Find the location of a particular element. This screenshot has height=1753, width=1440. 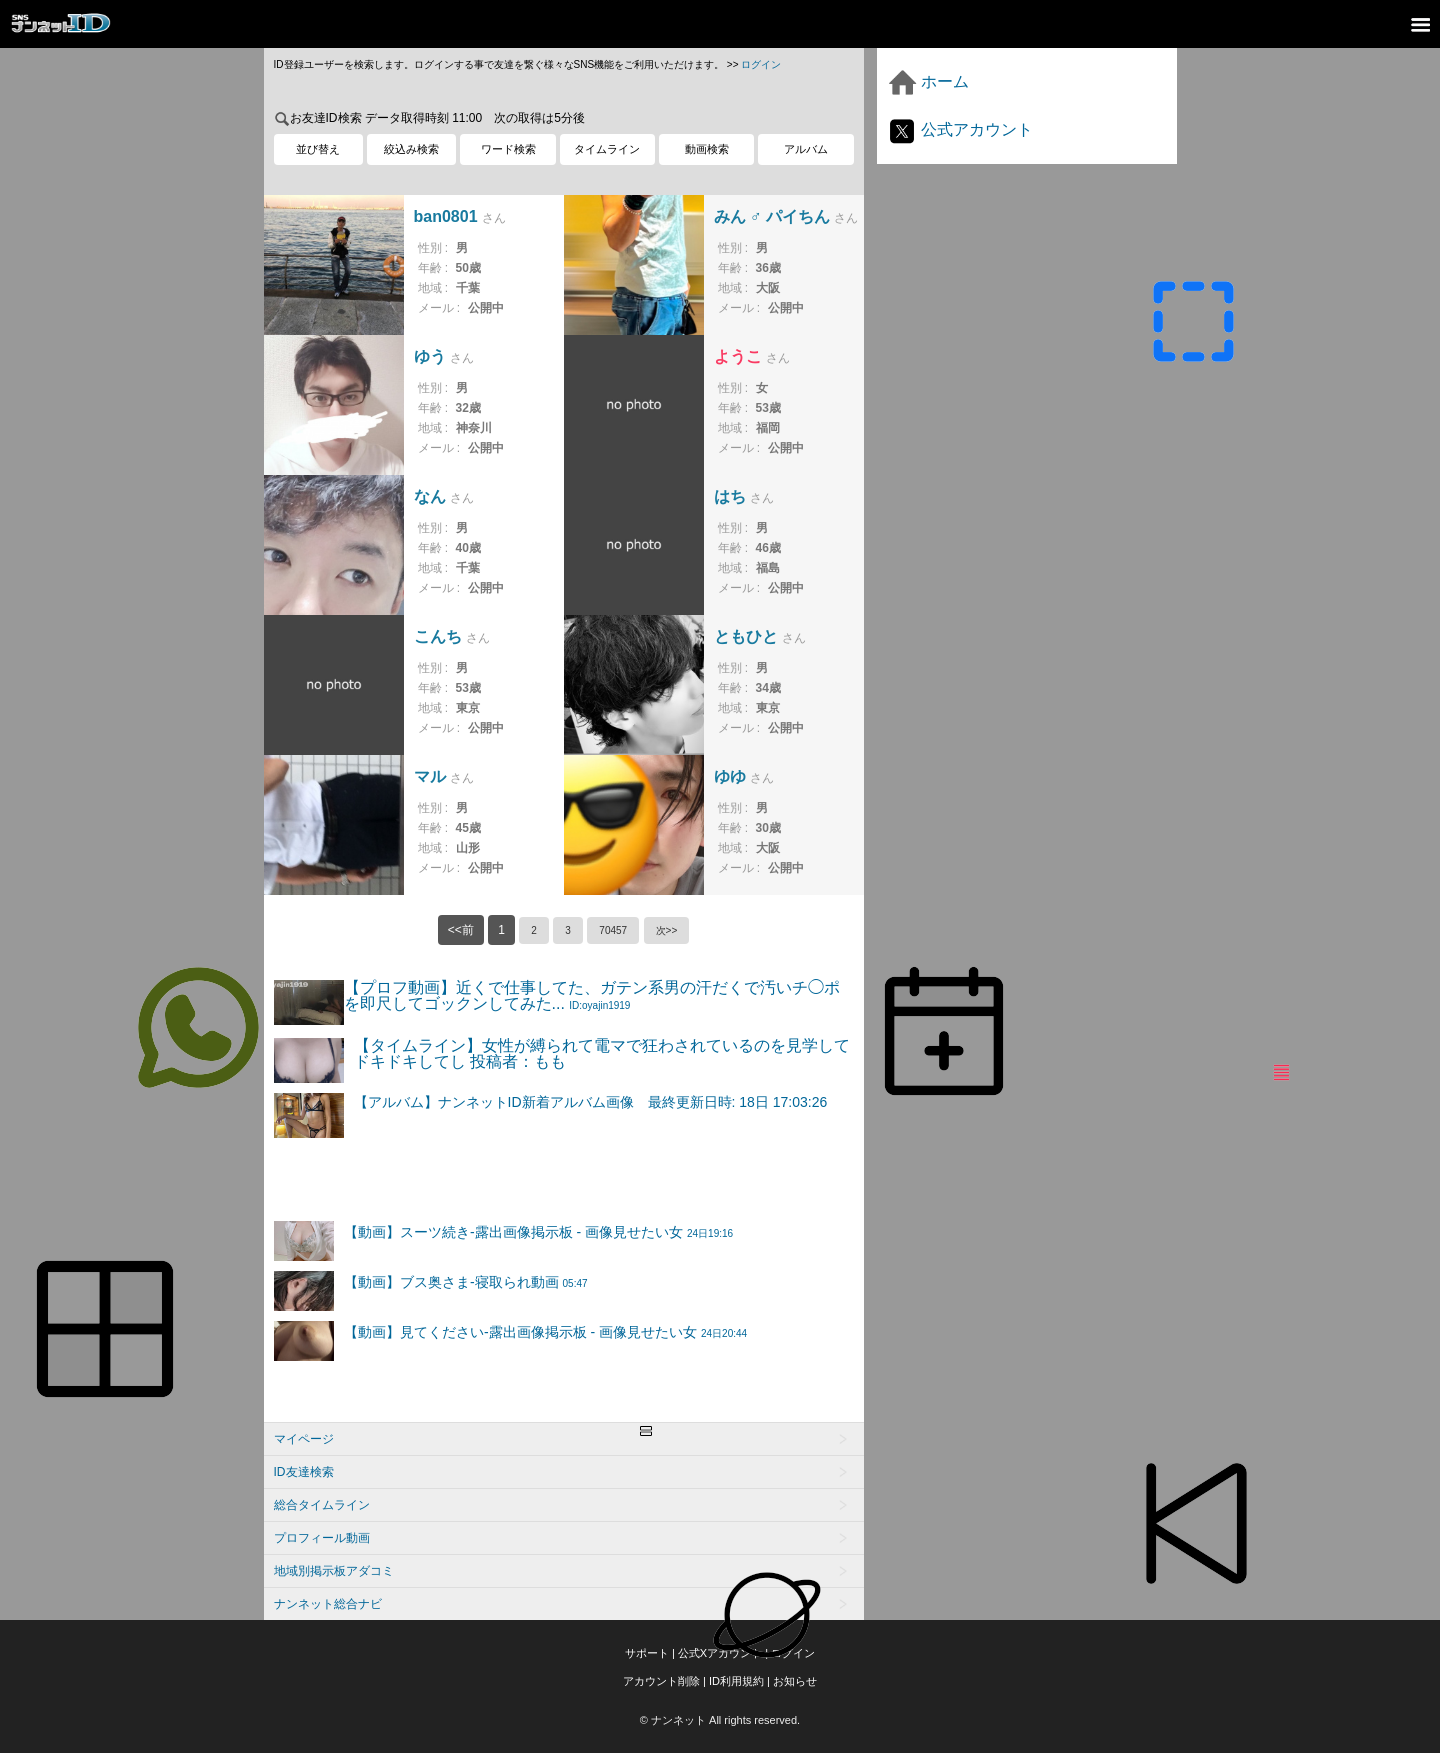

explore global or worldwide content is located at coordinates (767, 1615).